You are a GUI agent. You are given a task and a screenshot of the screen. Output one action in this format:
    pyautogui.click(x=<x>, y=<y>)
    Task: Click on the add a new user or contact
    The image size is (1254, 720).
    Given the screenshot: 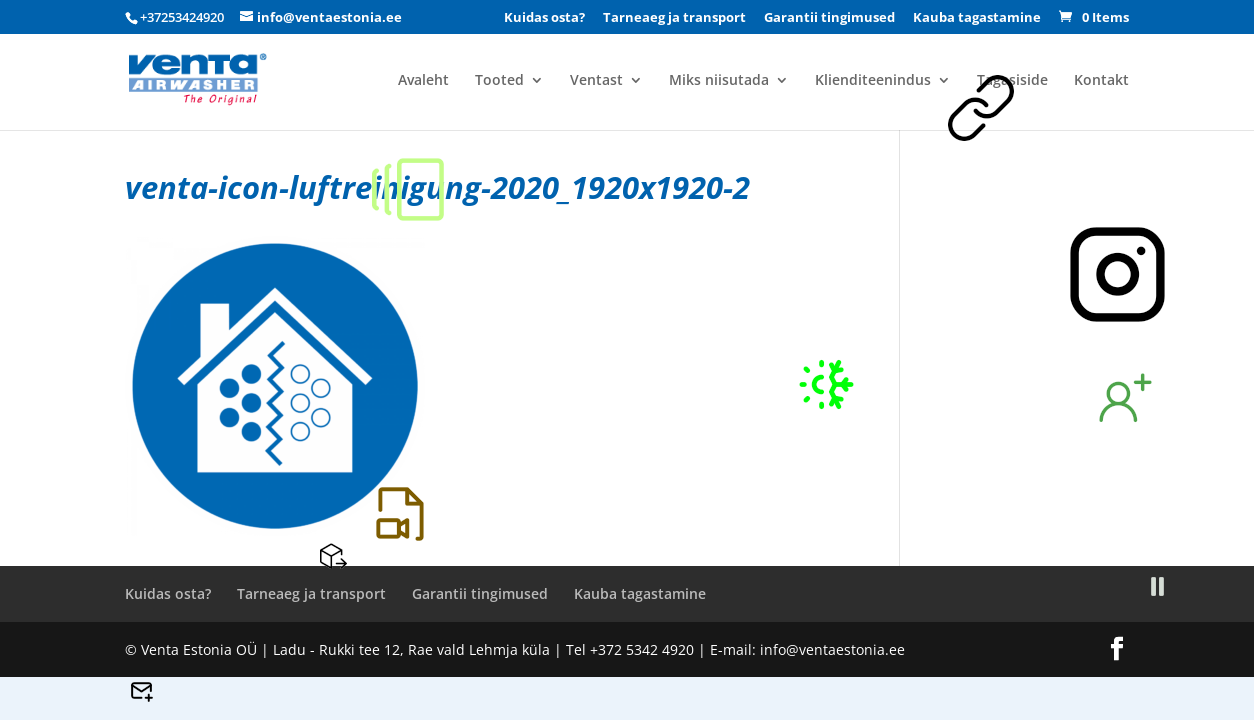 What is the action you would take?
    pyautogui.click(x=1125, y=399)
    